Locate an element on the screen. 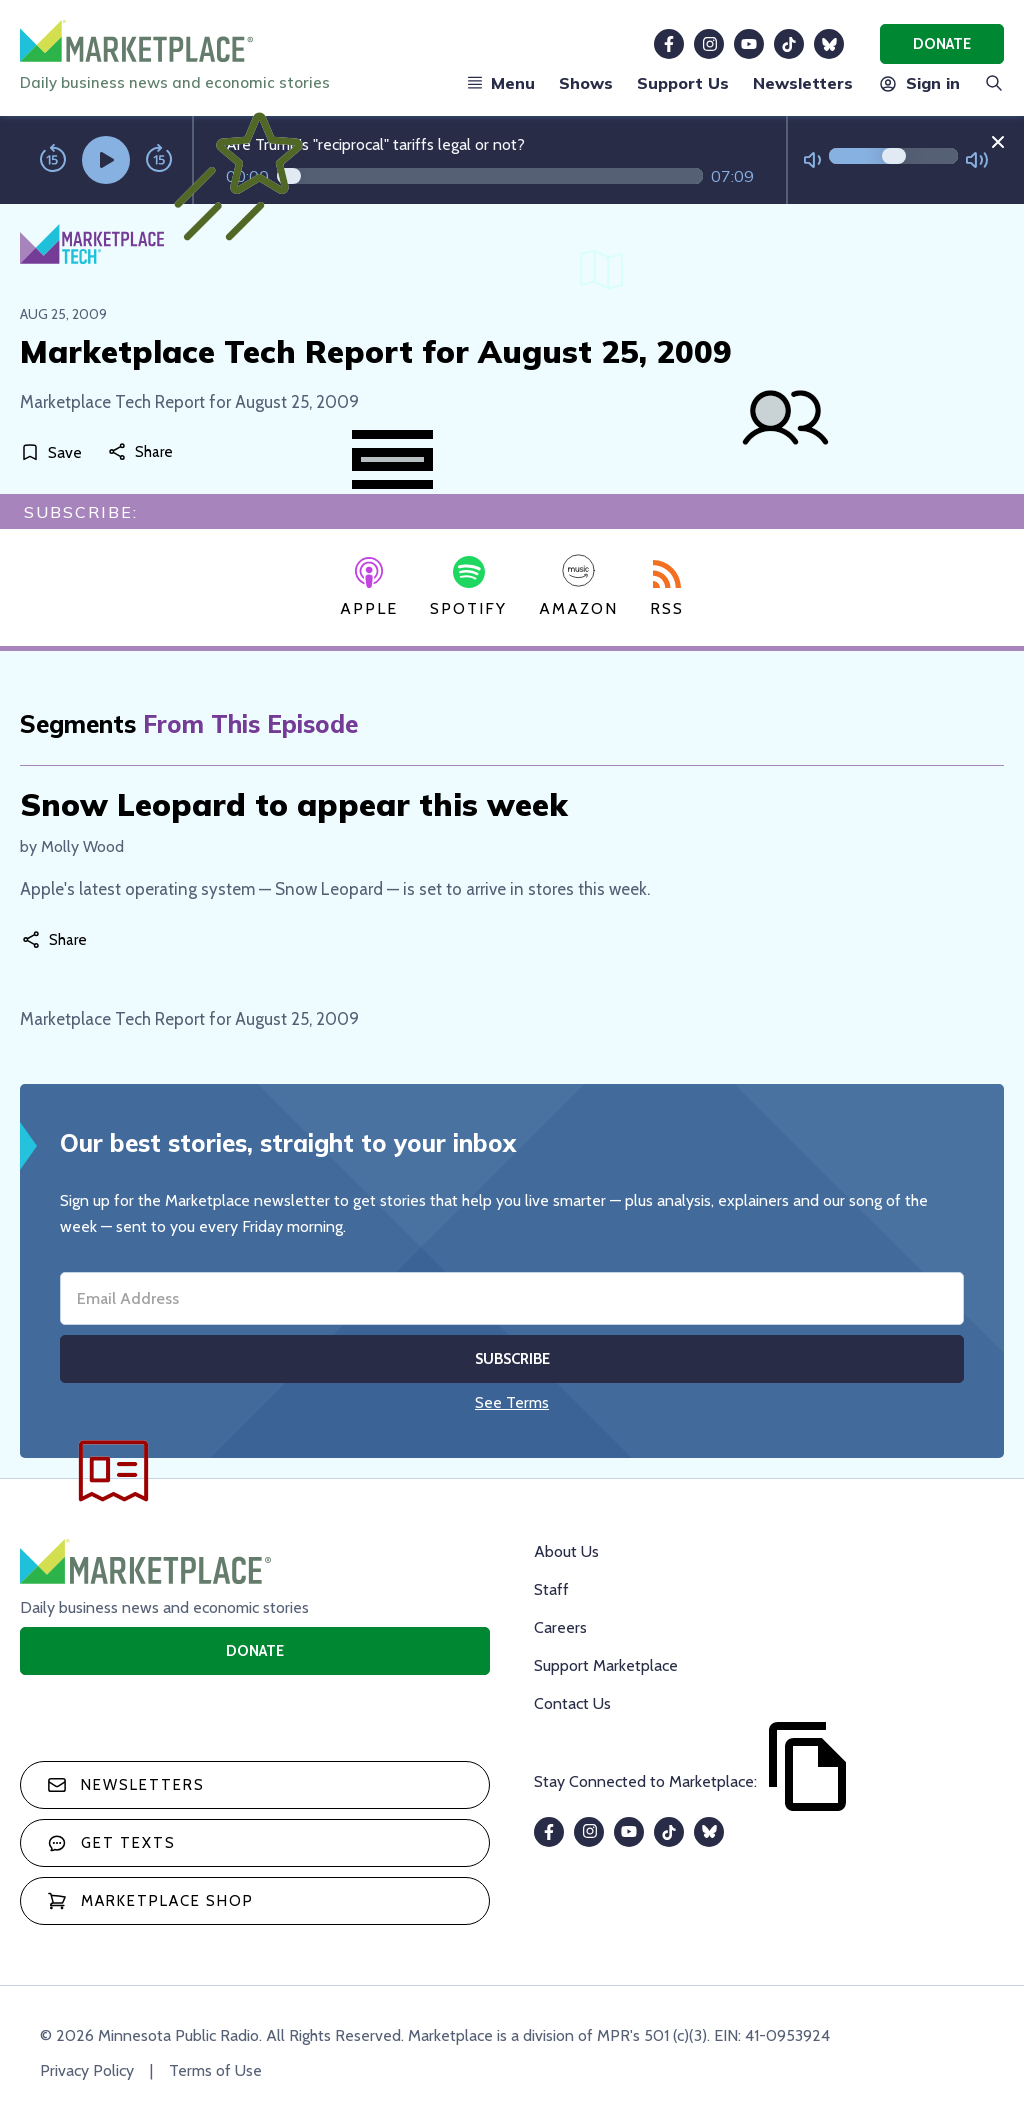 The width and height of the screenshot is (1024, 2120). copy file to clipboard is located at coordinates (809, 1766).